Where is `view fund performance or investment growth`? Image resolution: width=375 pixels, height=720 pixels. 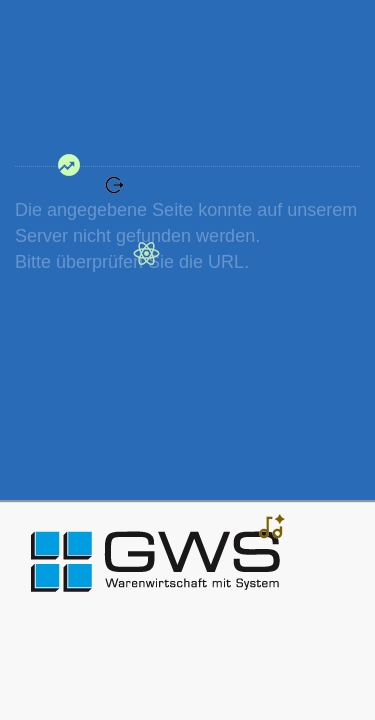
view fund performance or investment growth is located at coordinates (69, 165).